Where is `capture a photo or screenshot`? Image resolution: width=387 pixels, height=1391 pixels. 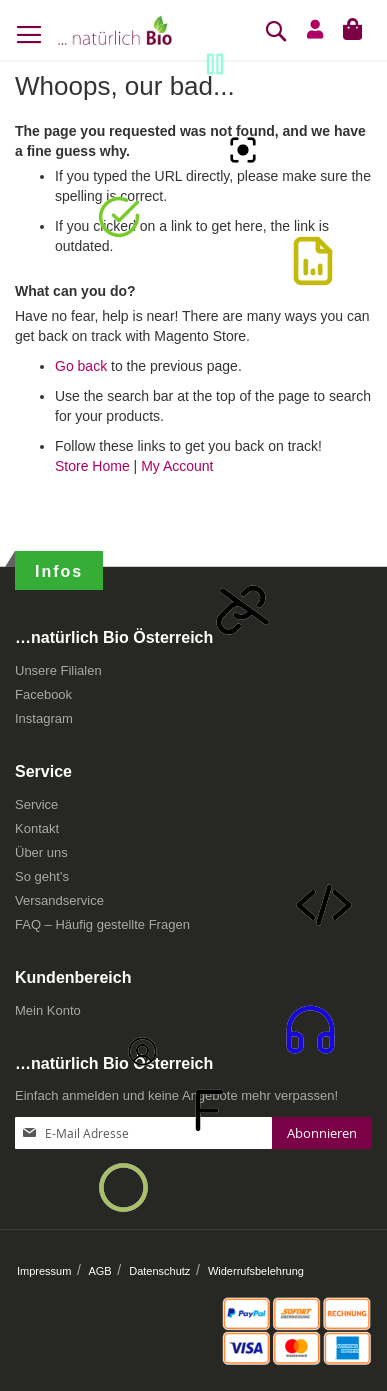 capture a photo or screenshot is located at coordinates (243, 150).